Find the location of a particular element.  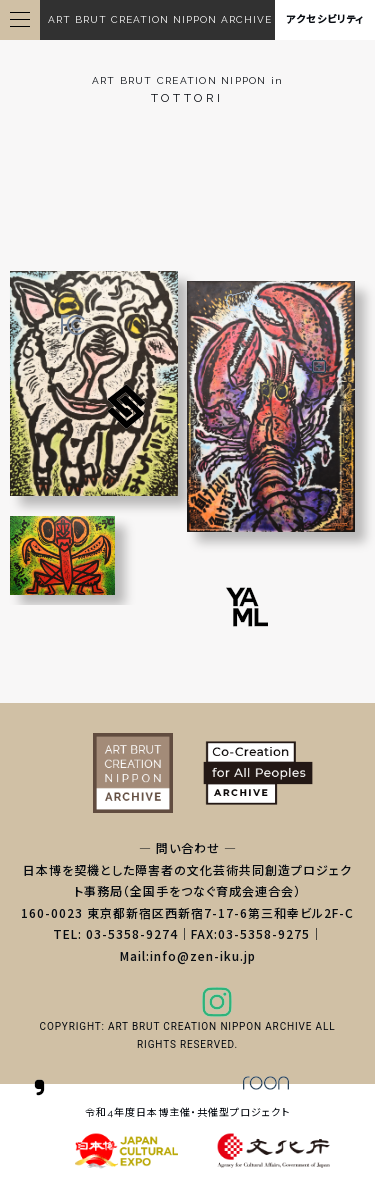

indicates a YAML configuration file is located at coordinates (247, 607).